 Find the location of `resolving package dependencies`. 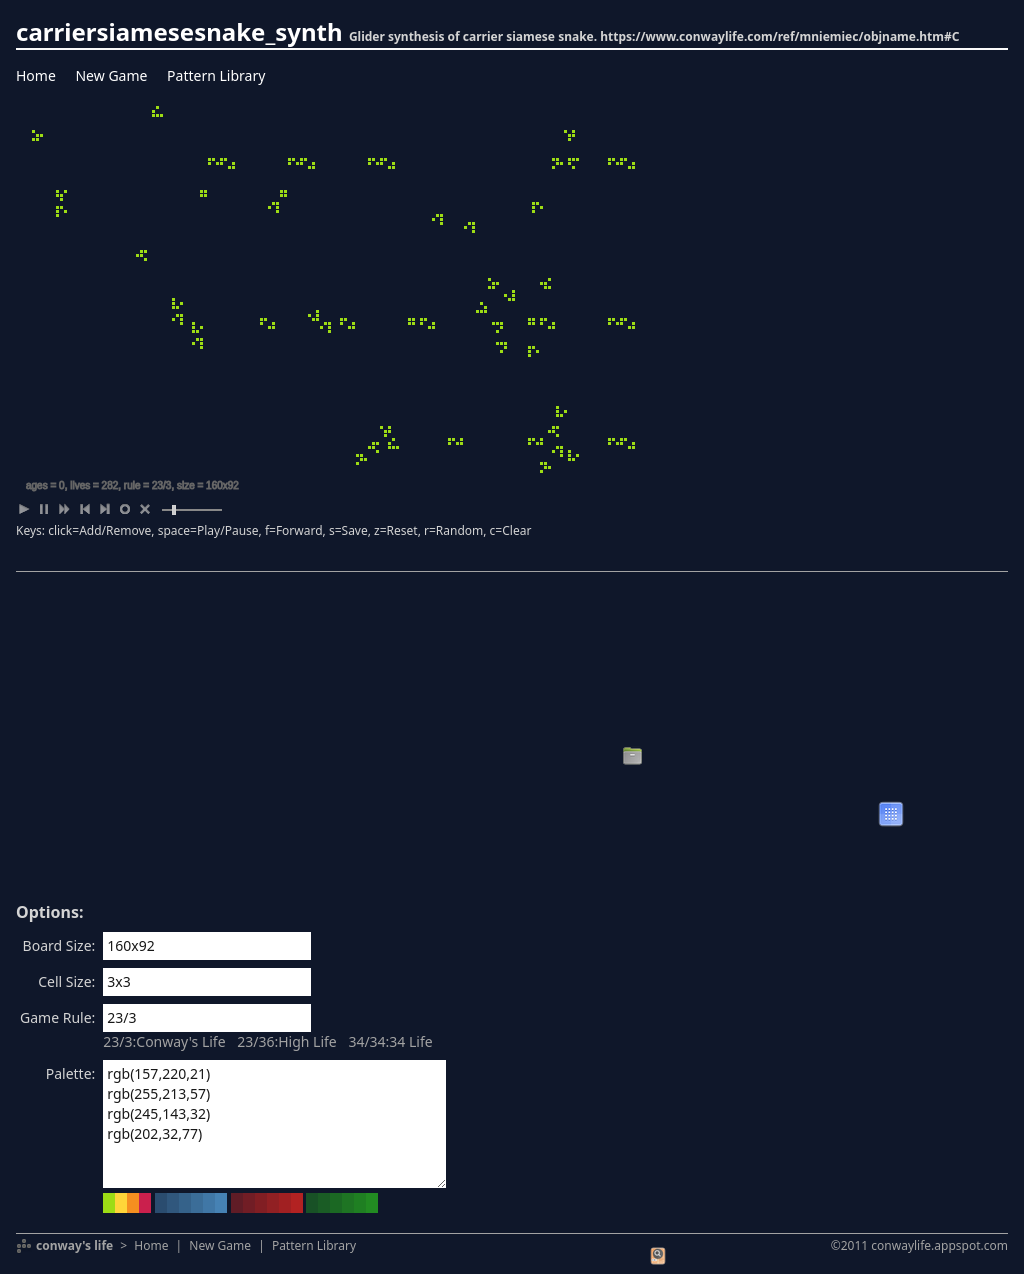

resolving package dependencies is located at coordinates (658, 1256).